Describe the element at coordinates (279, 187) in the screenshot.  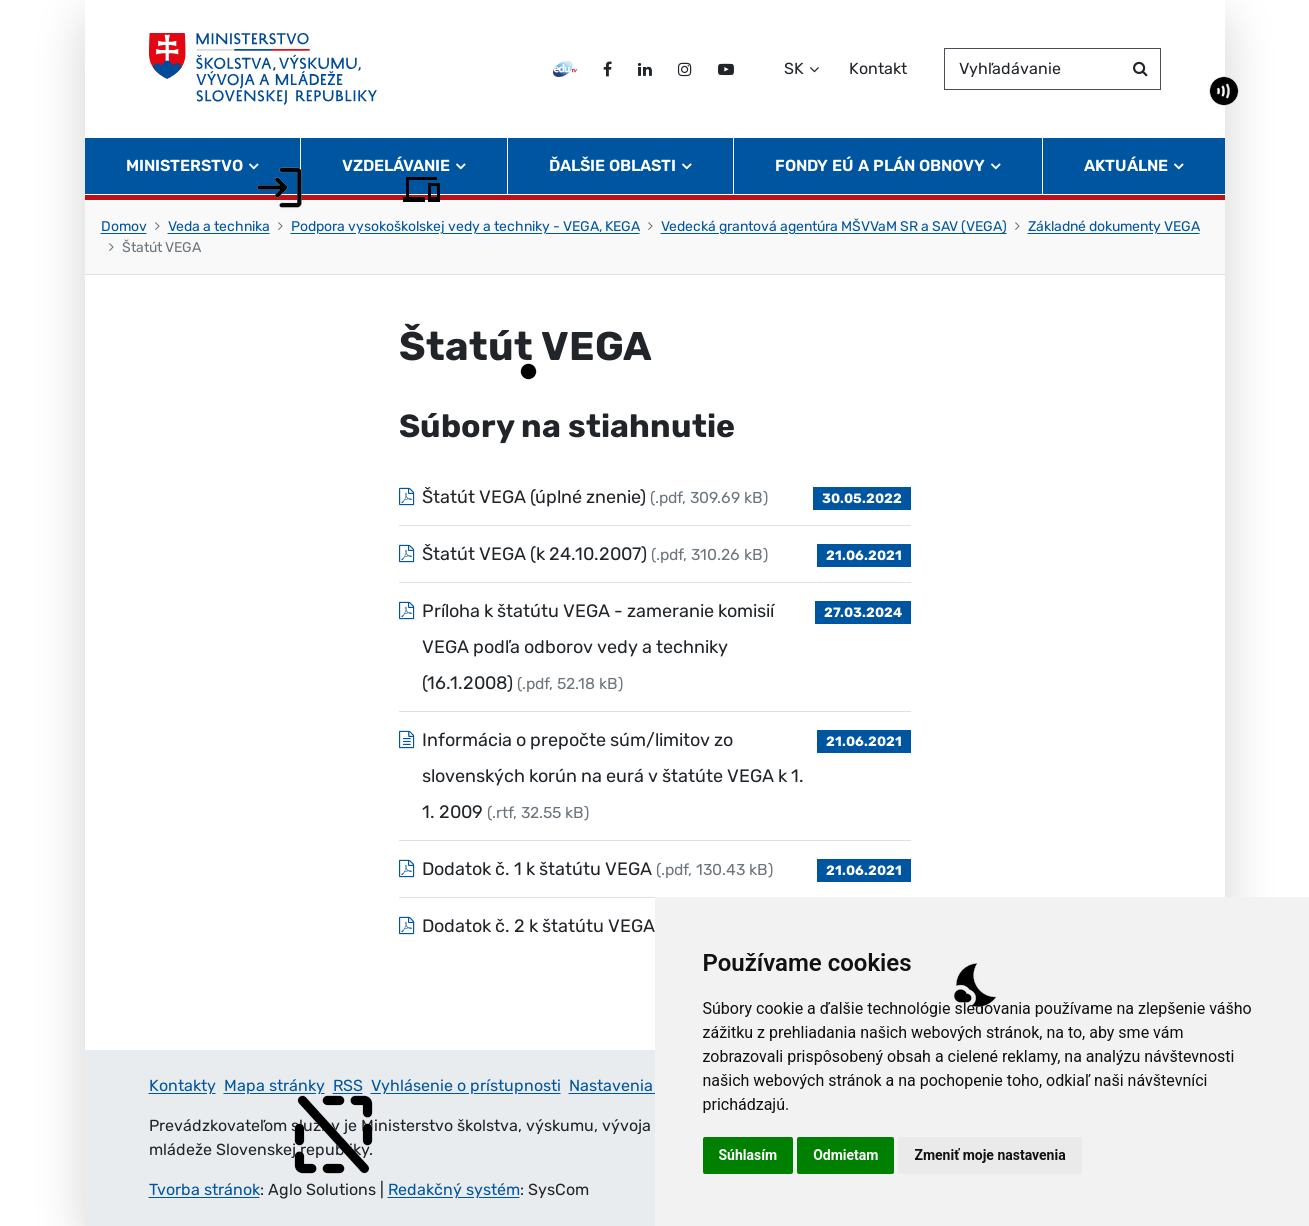
I see `log in to your account` at that location.